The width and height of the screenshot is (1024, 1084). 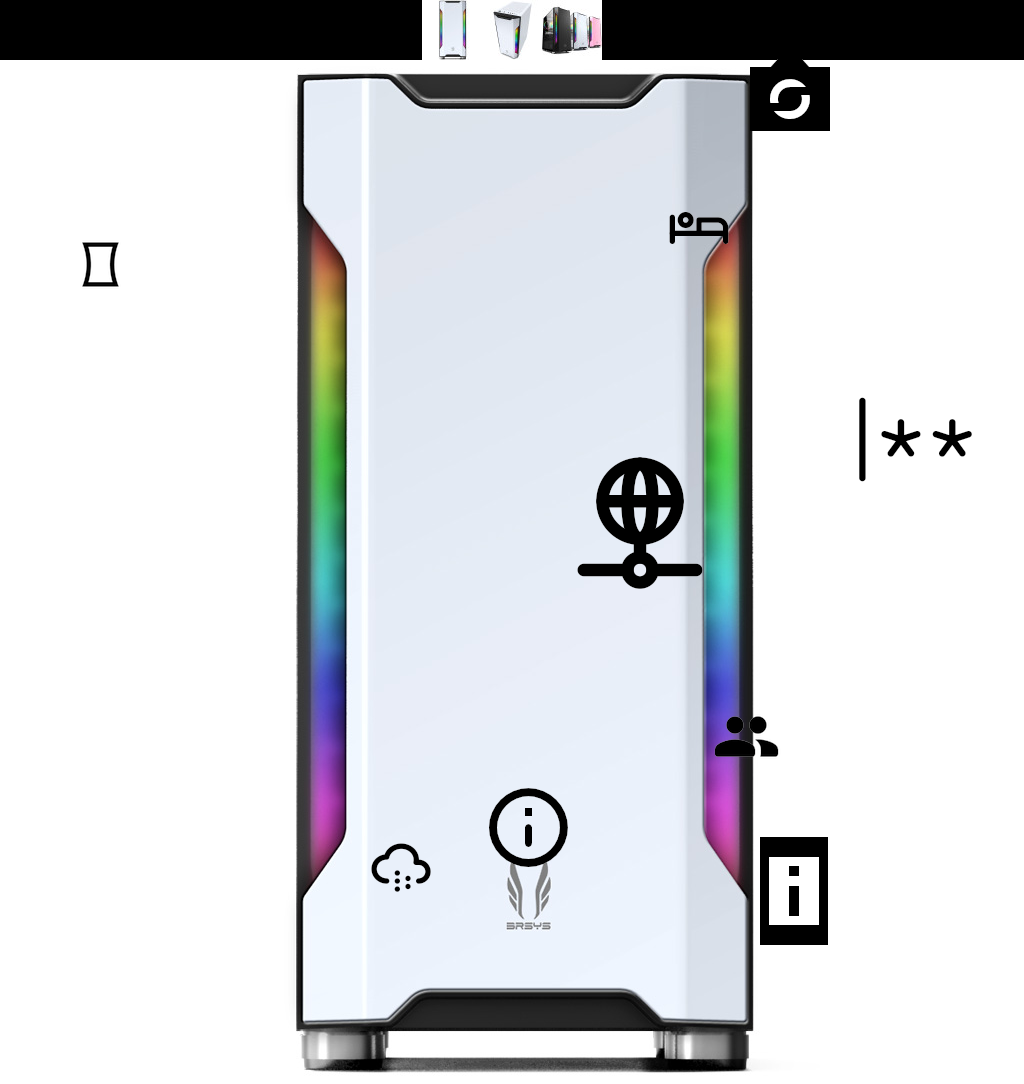 What do you see at coordinates (909, 439) in the screenshot?
I see `enter or view password field` at bounding box center [909, 439].